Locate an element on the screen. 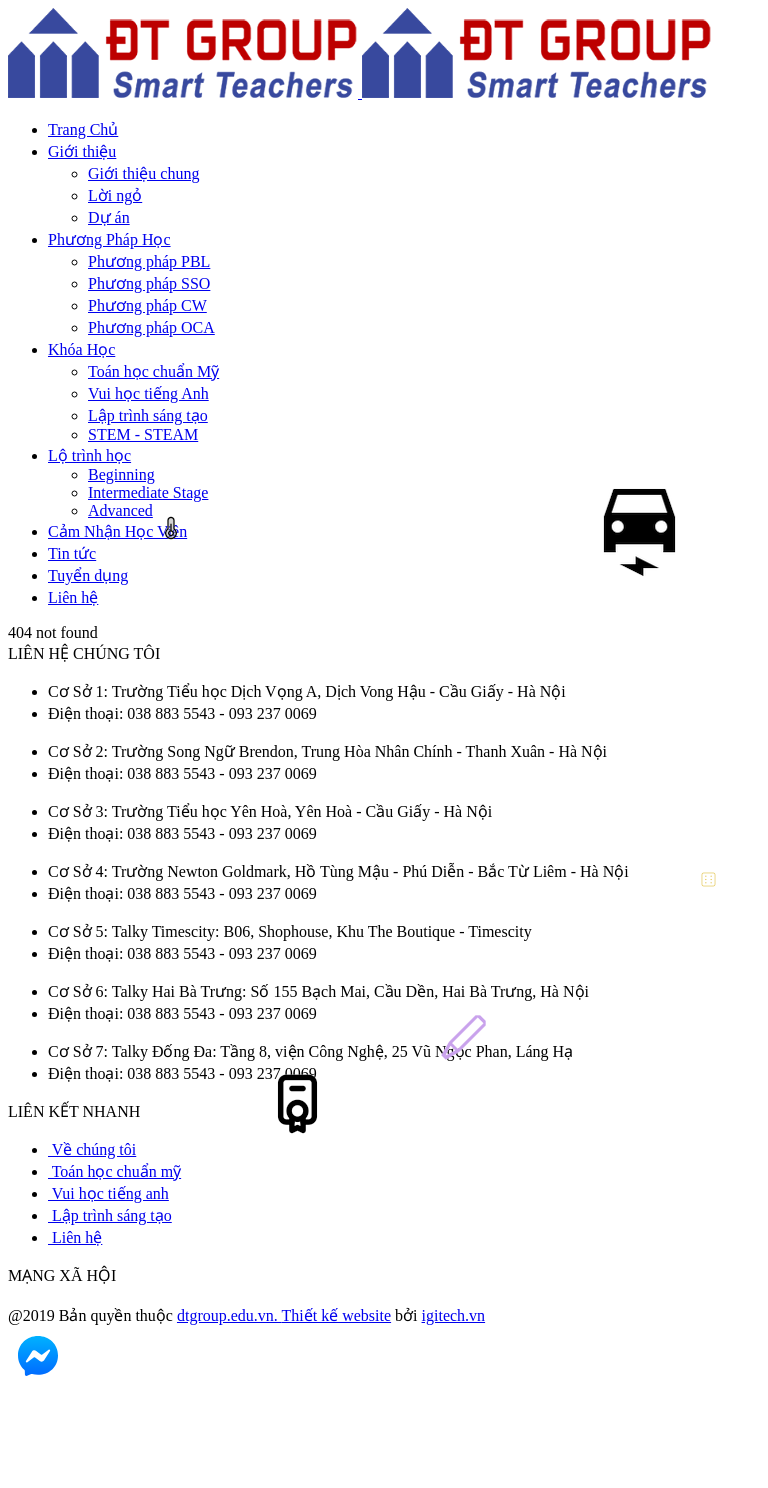 The height and width of the screenshot is (1488, 768). locate nearby electric vehicle charging stations is located at coordinates (639, 532).